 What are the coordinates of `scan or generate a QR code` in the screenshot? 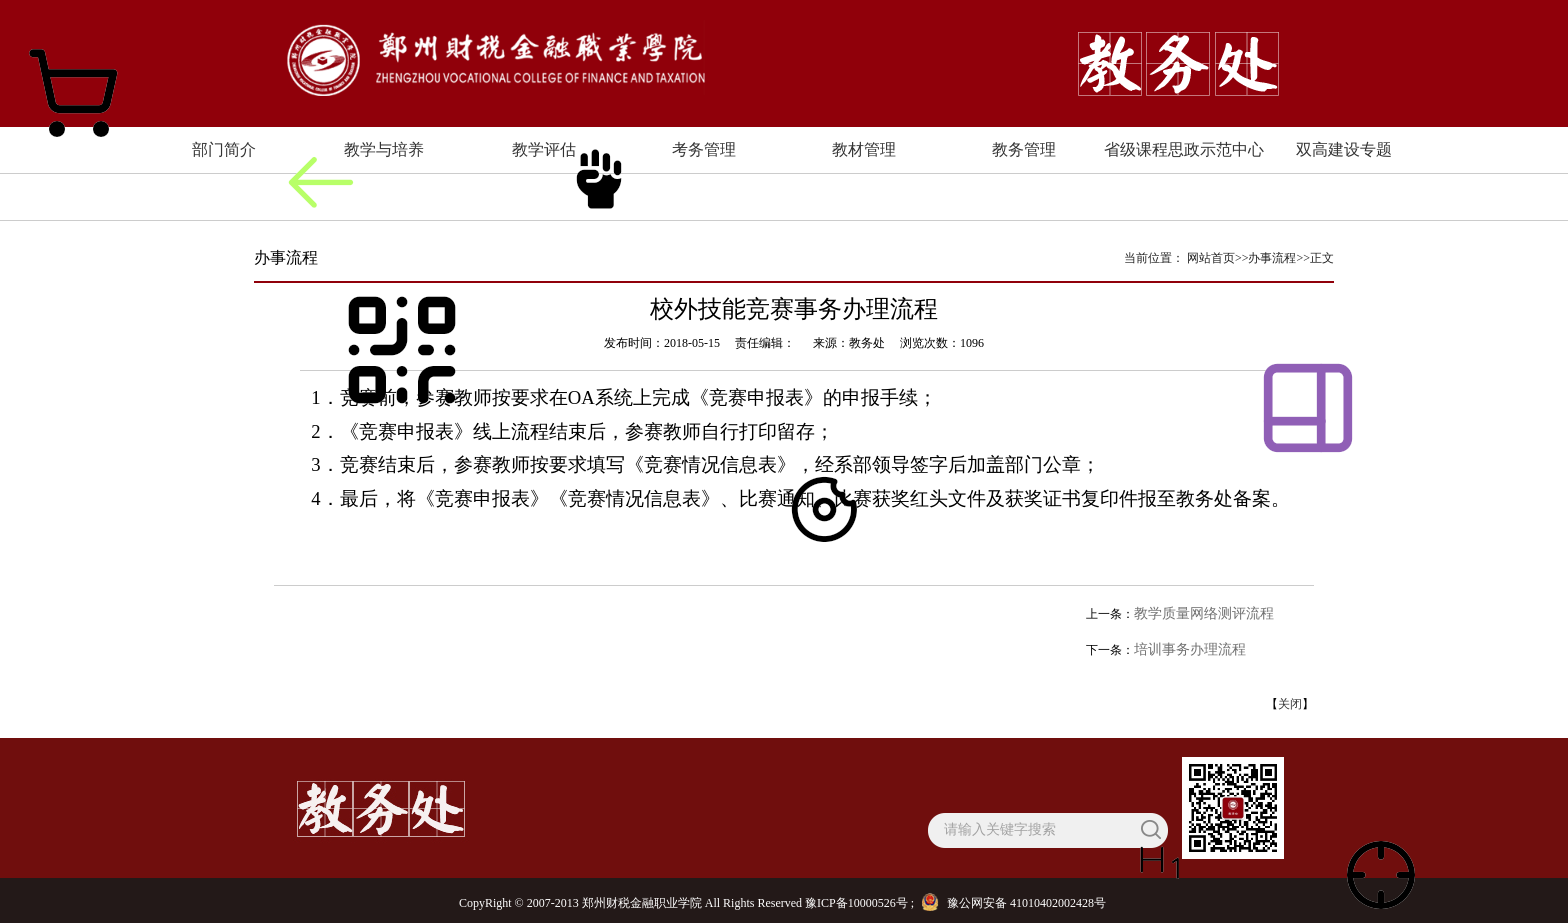 It's located at (402, 350).